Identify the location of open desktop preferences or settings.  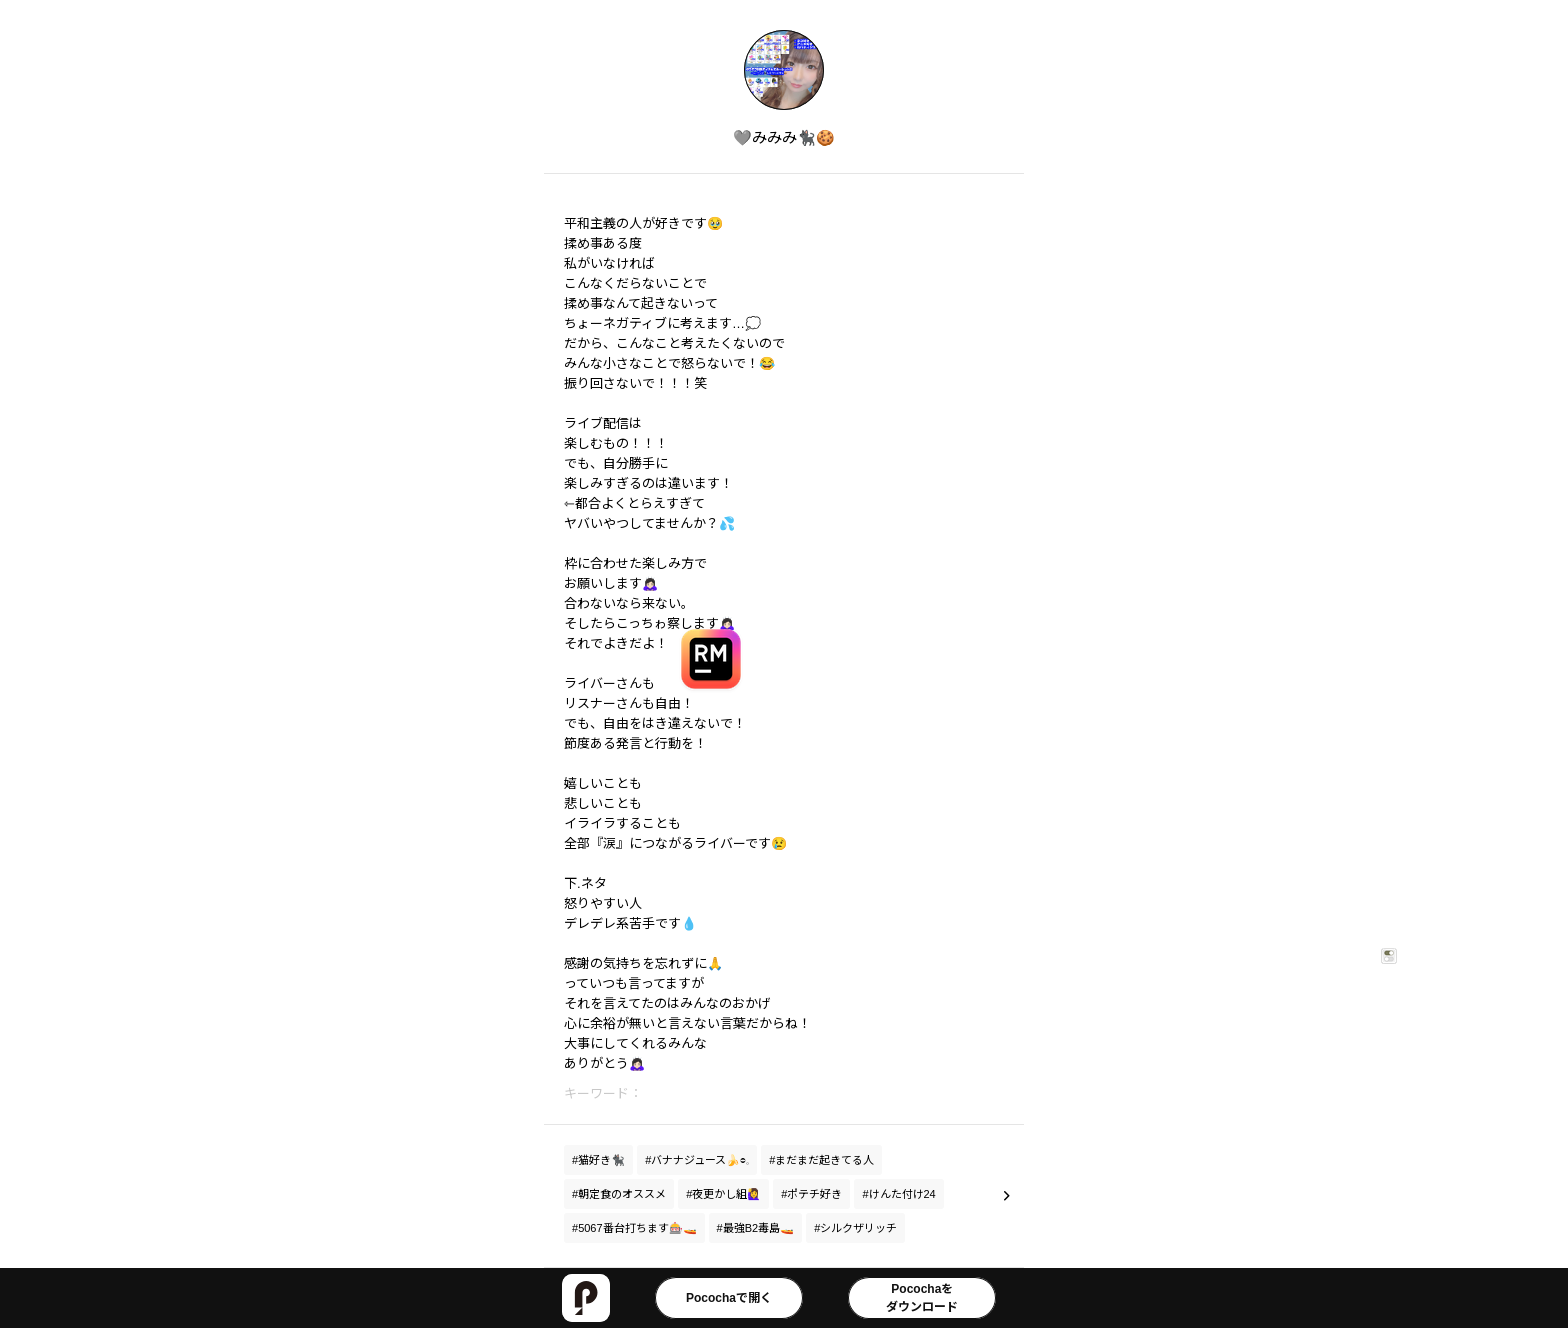
(1389, 956).